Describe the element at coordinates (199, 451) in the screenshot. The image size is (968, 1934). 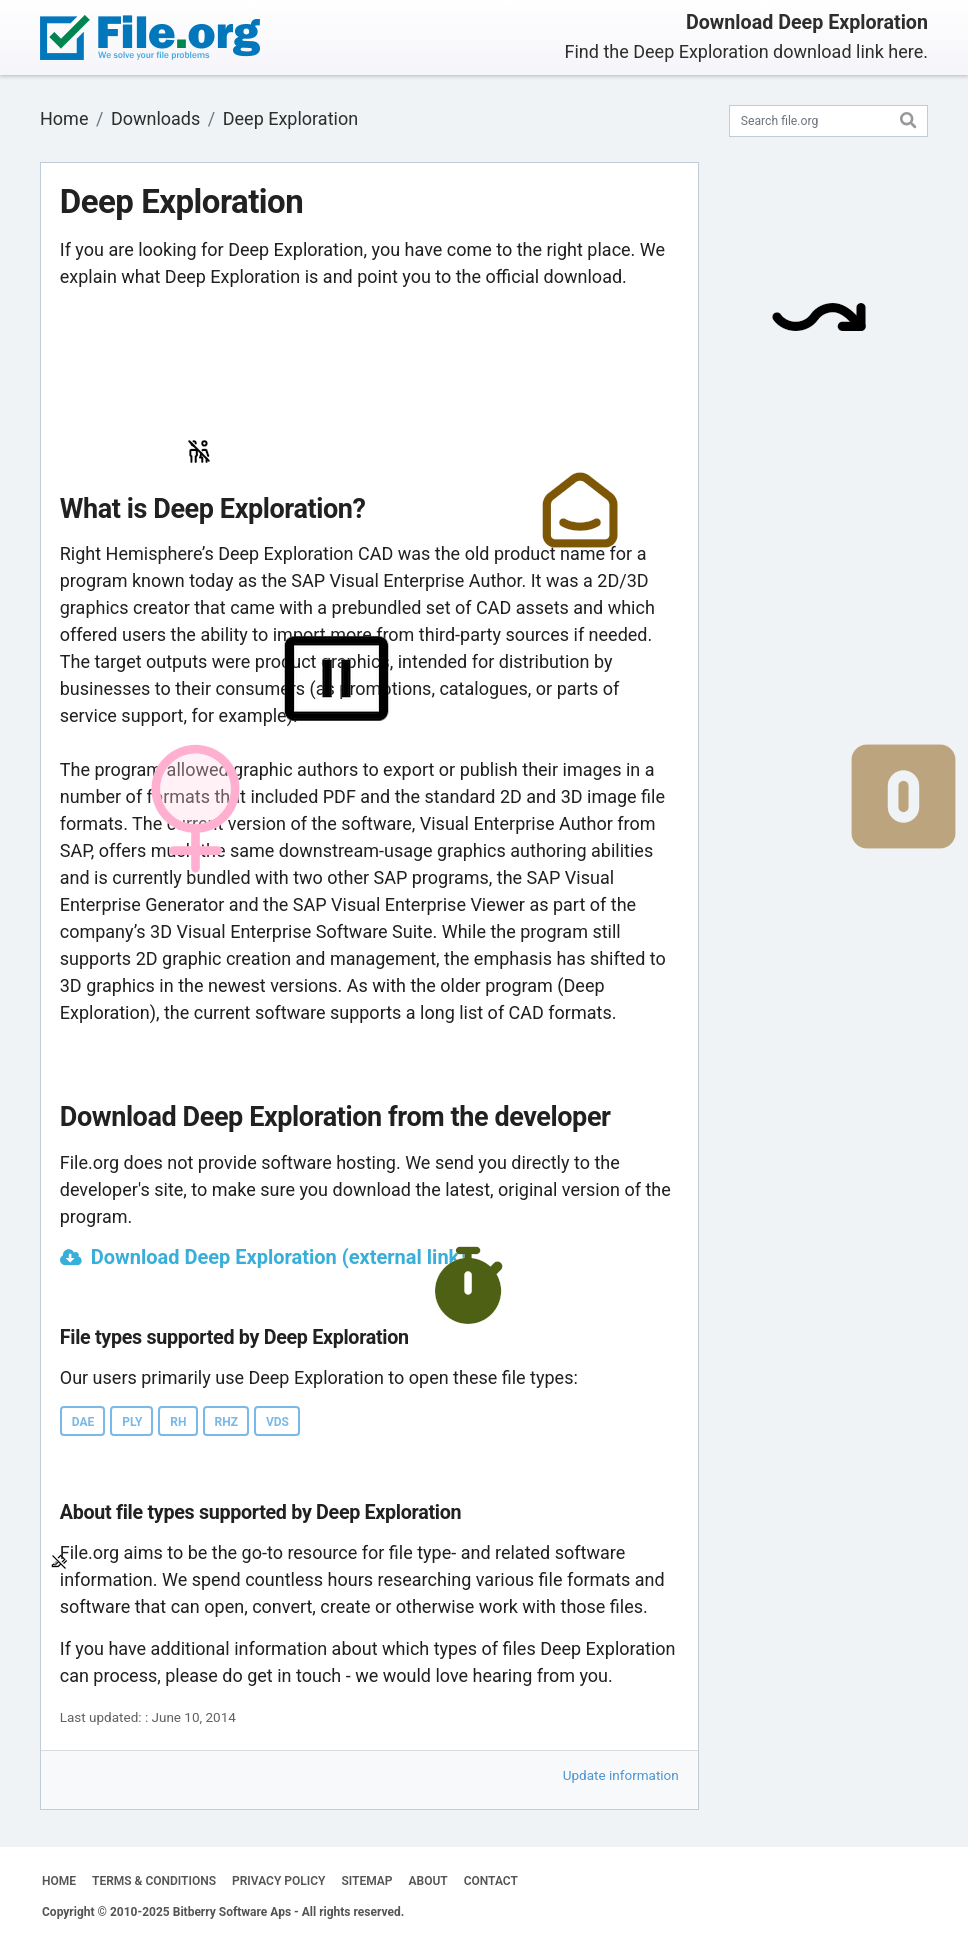
I see `disable friends or social features` at that location.